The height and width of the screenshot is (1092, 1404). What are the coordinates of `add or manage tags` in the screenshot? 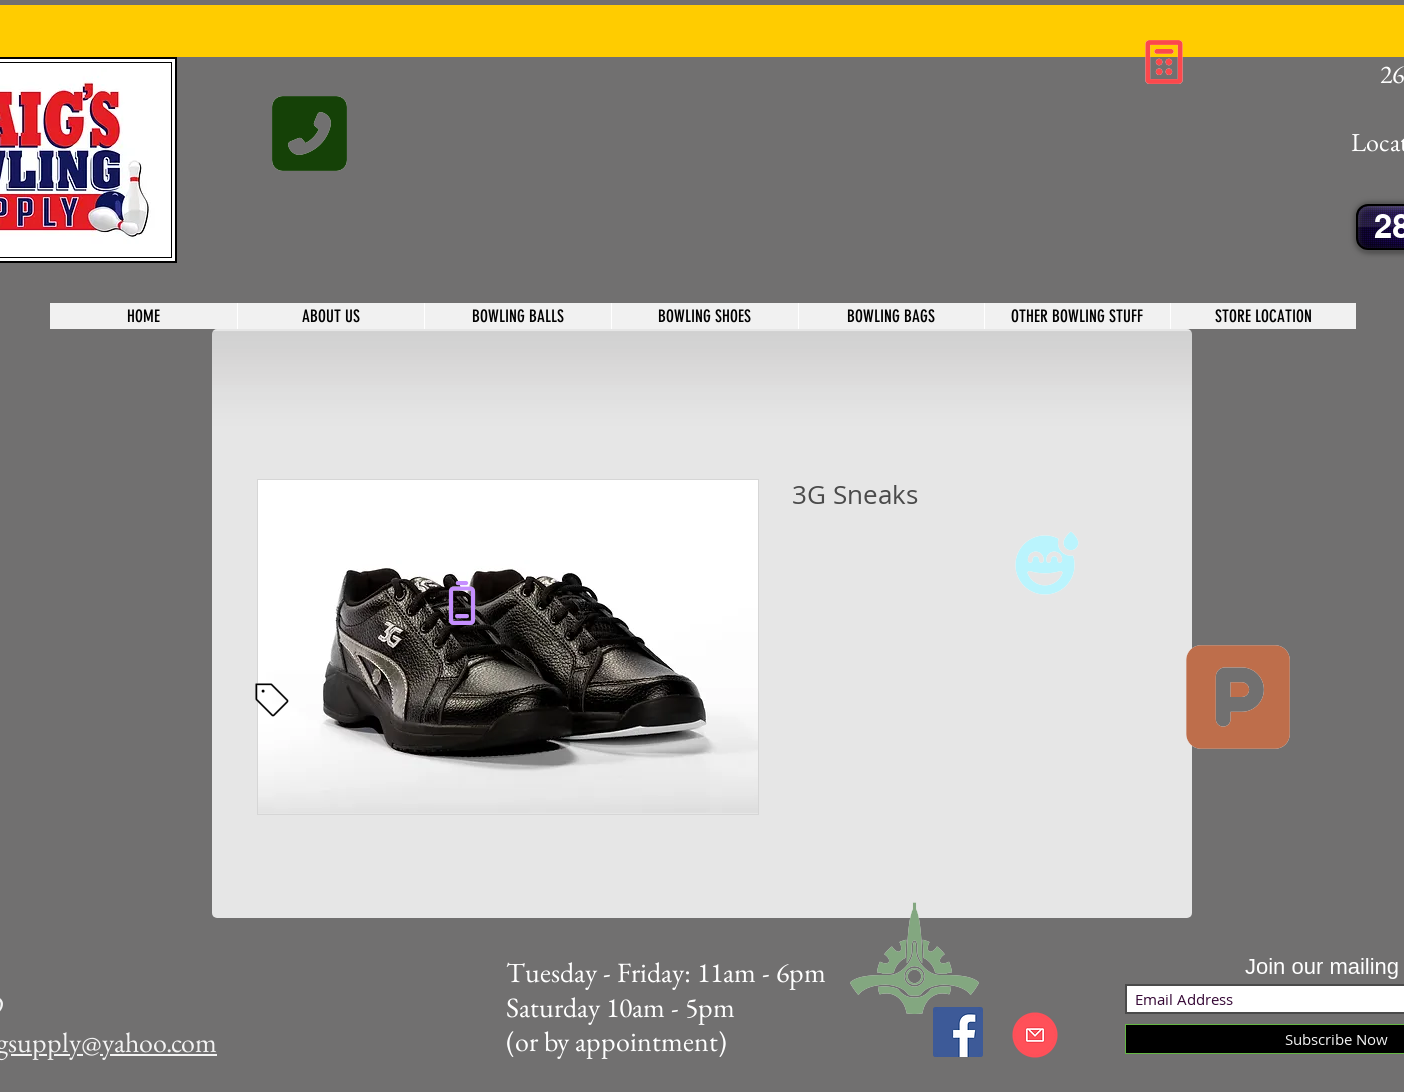 It's located at (270, 698).